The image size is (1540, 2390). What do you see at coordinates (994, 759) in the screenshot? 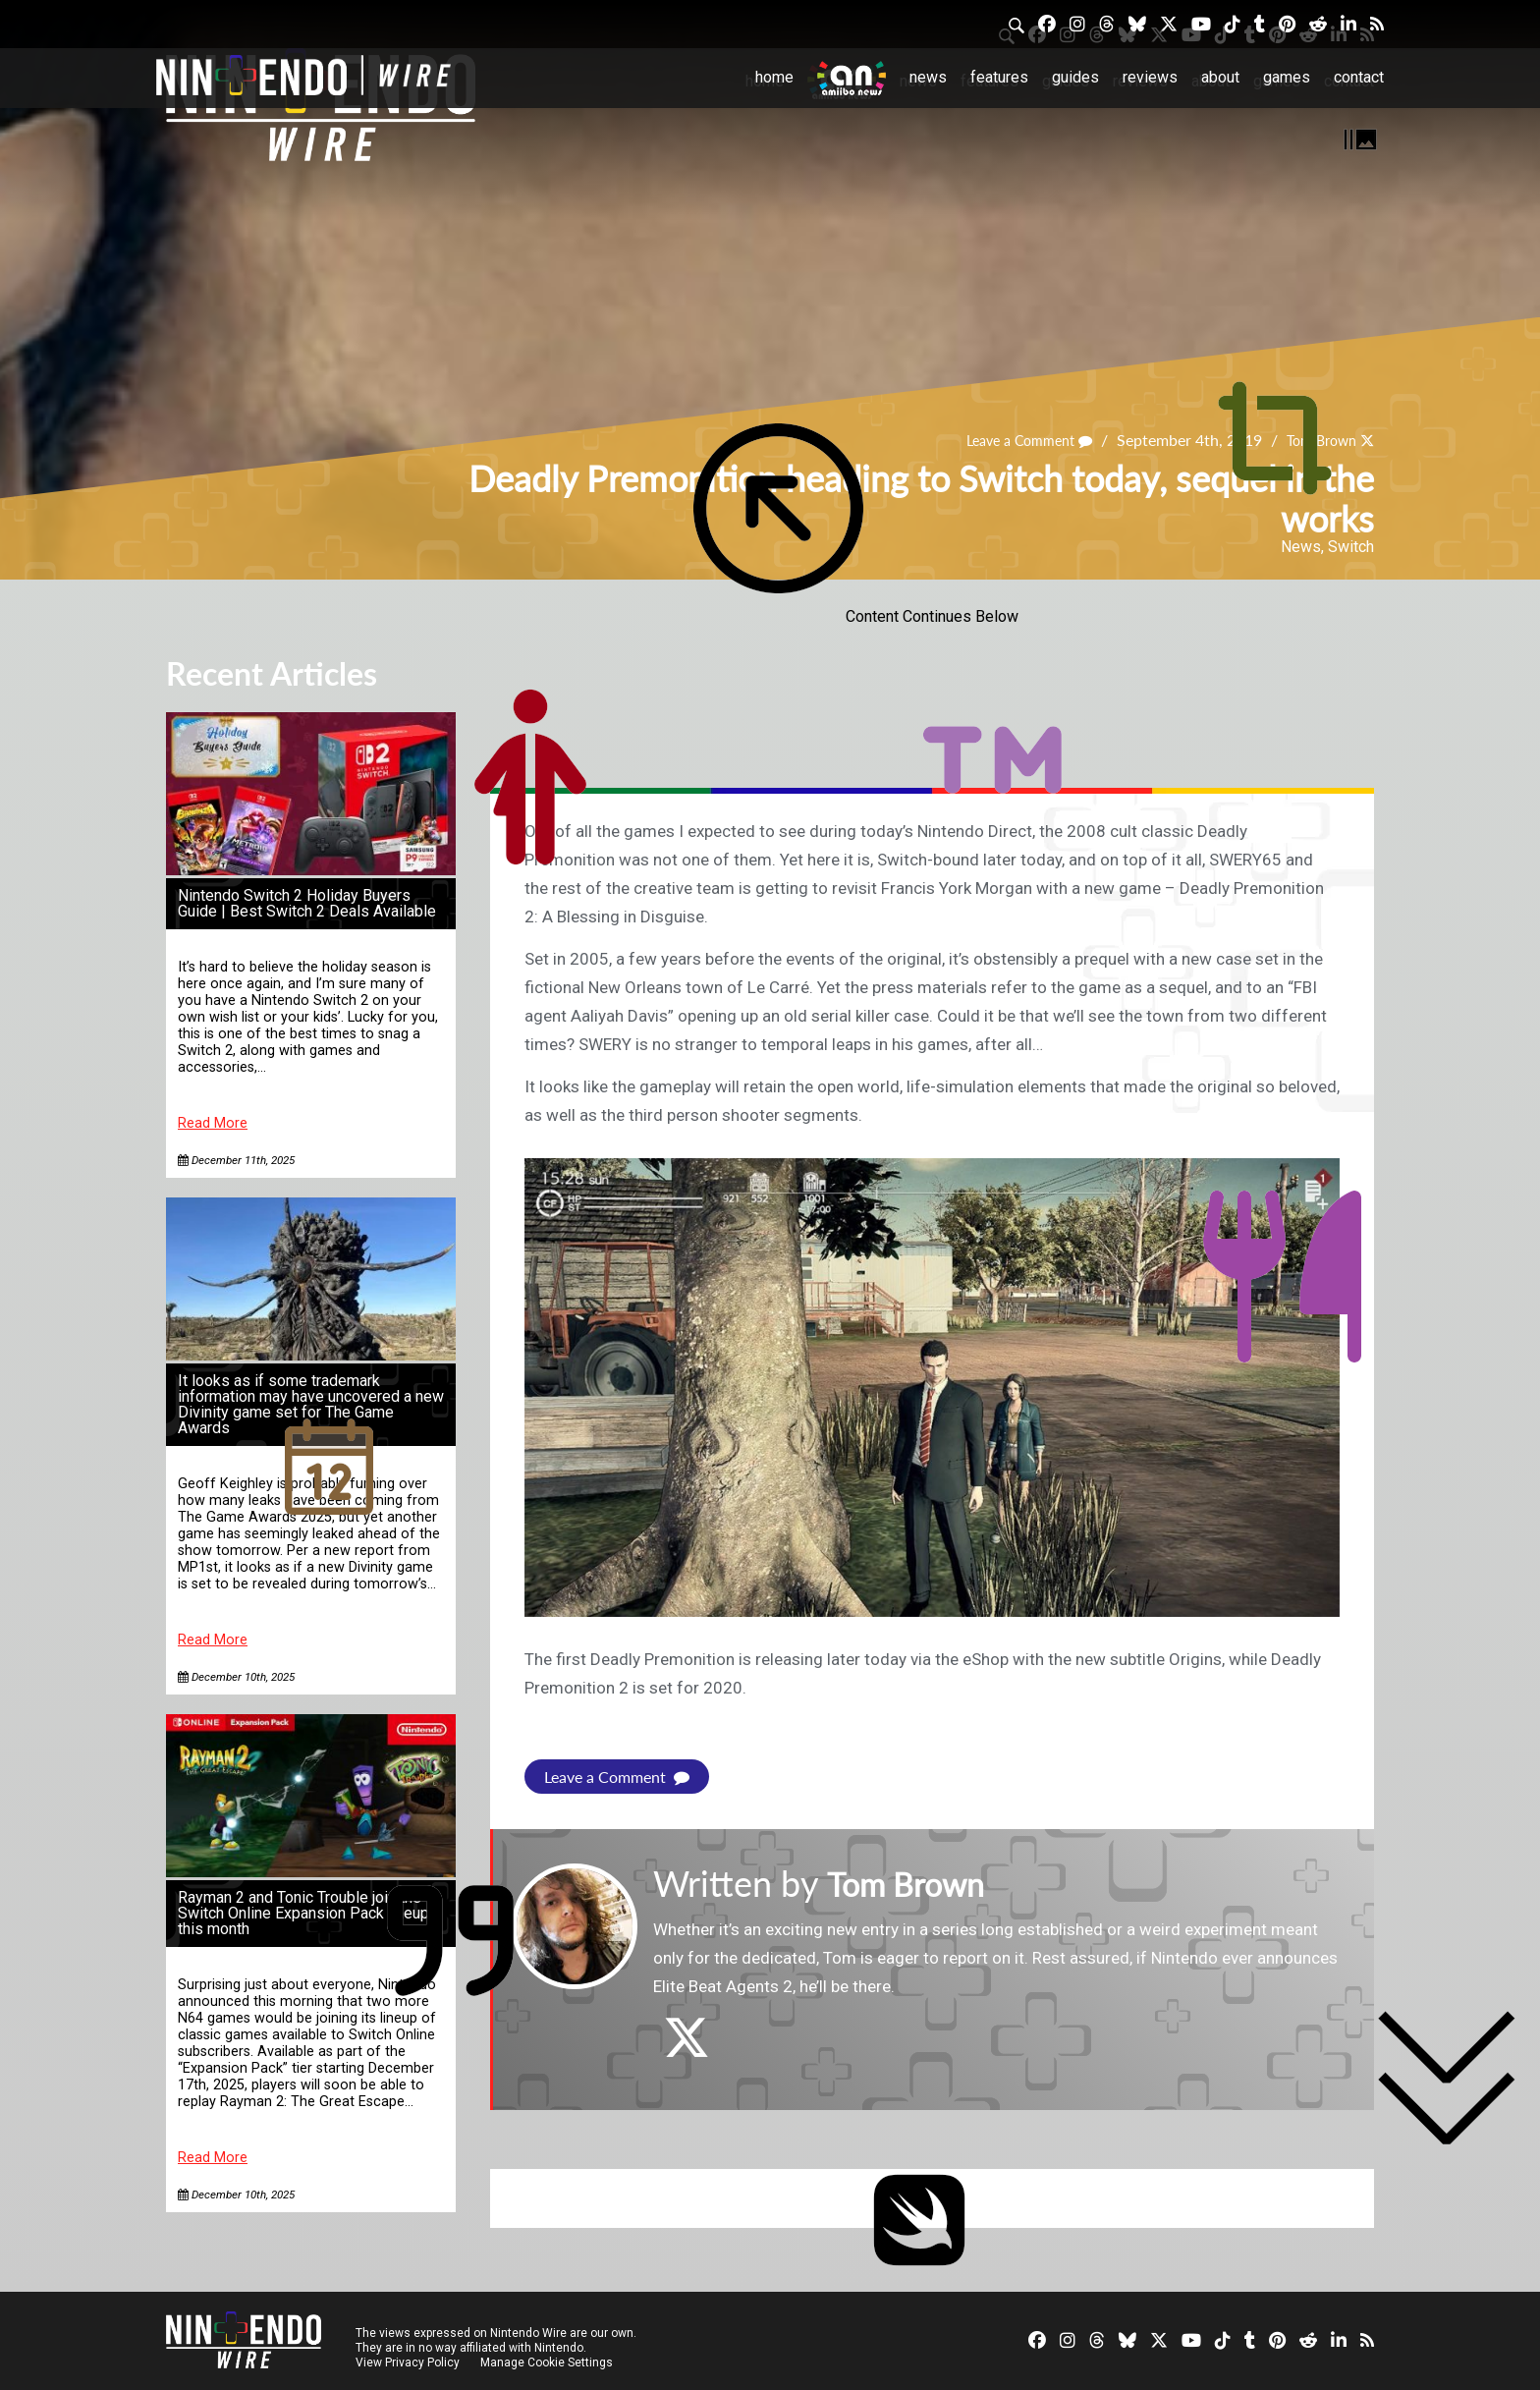
I see `indicates trademarked content or branding` at bounding box center [994, 759].